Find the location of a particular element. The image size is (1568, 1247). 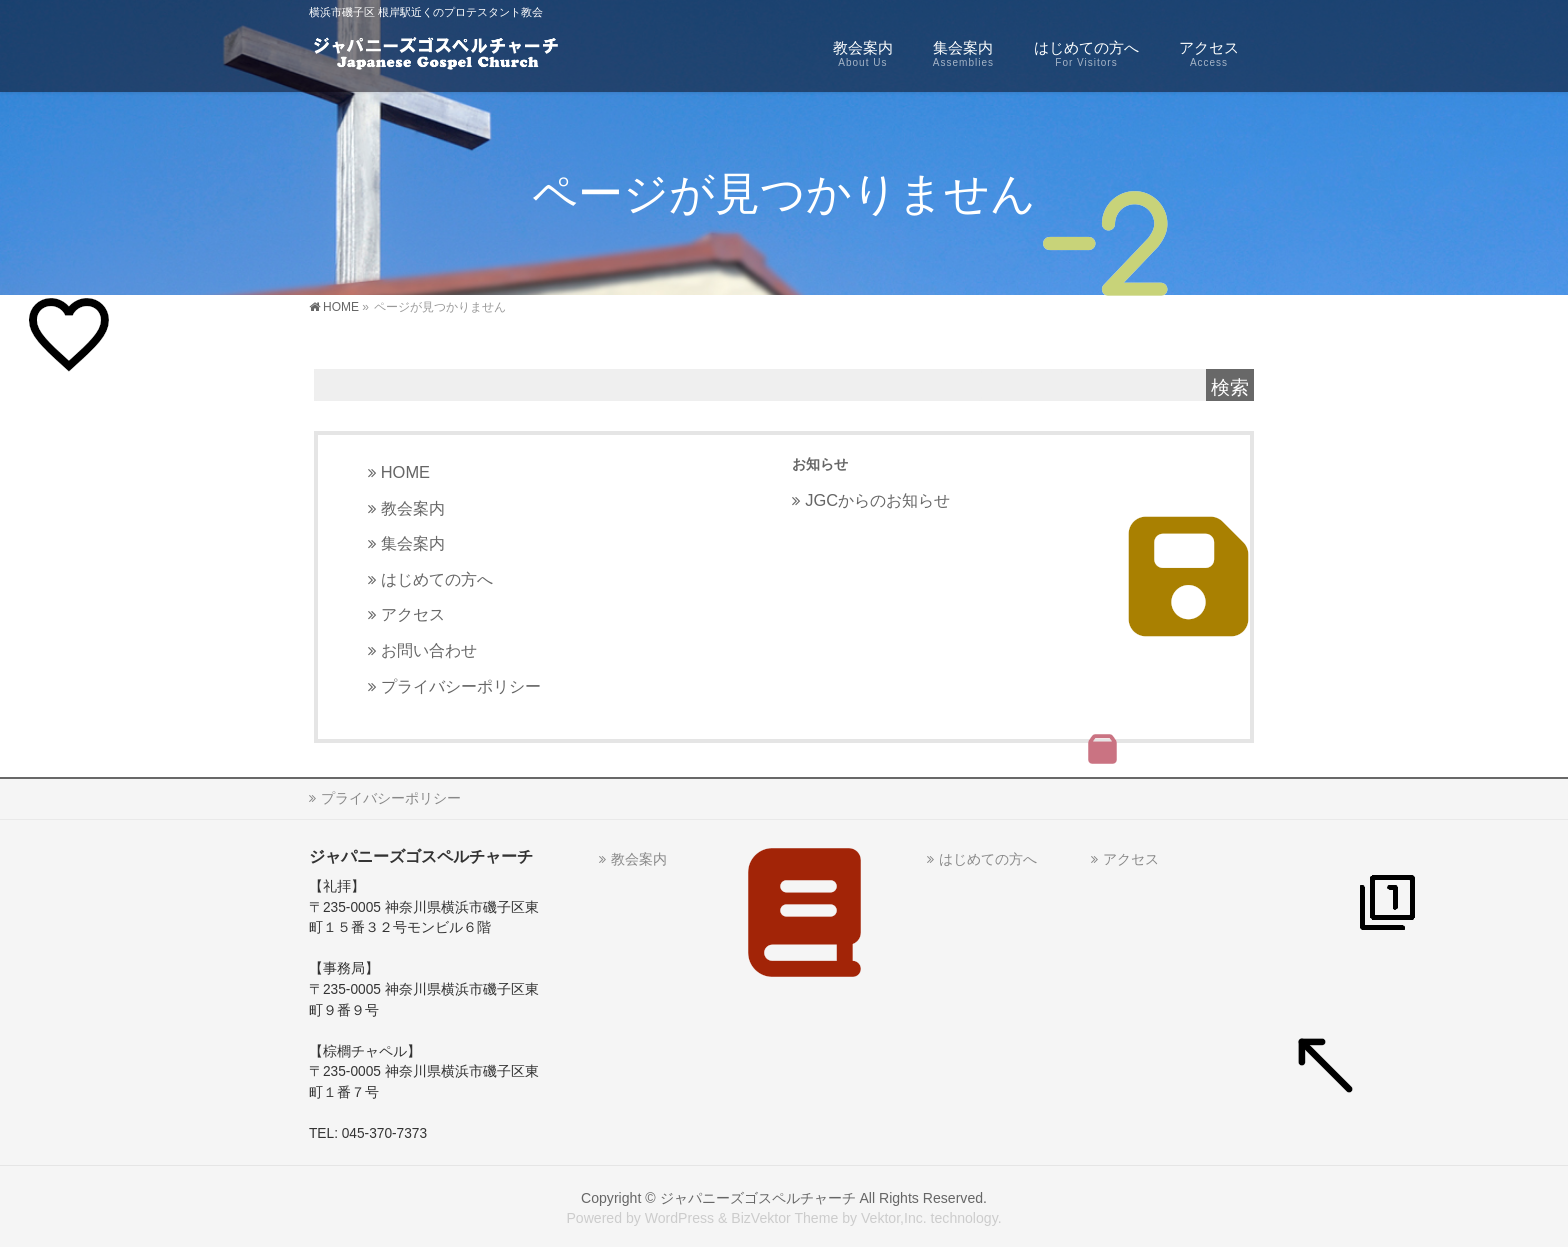

indicates first item in a numbered series or gallery is located at coordinates (1387, 902).